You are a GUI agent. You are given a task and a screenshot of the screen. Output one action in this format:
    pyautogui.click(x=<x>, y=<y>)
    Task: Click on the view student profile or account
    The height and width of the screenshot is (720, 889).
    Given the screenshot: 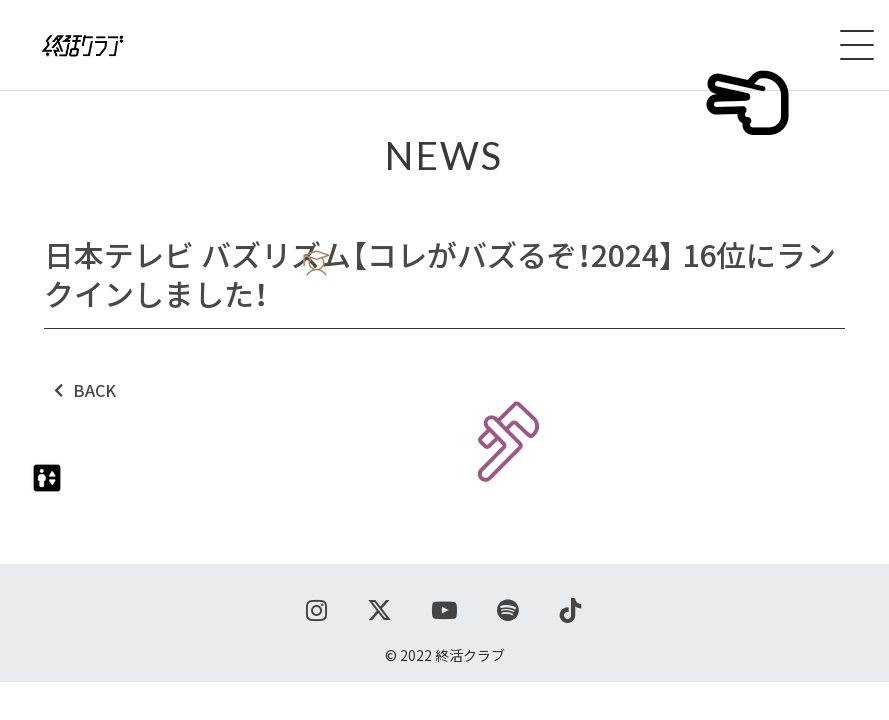 What is the action you would take?
    pyautogui.click(x=316, y=263)
    